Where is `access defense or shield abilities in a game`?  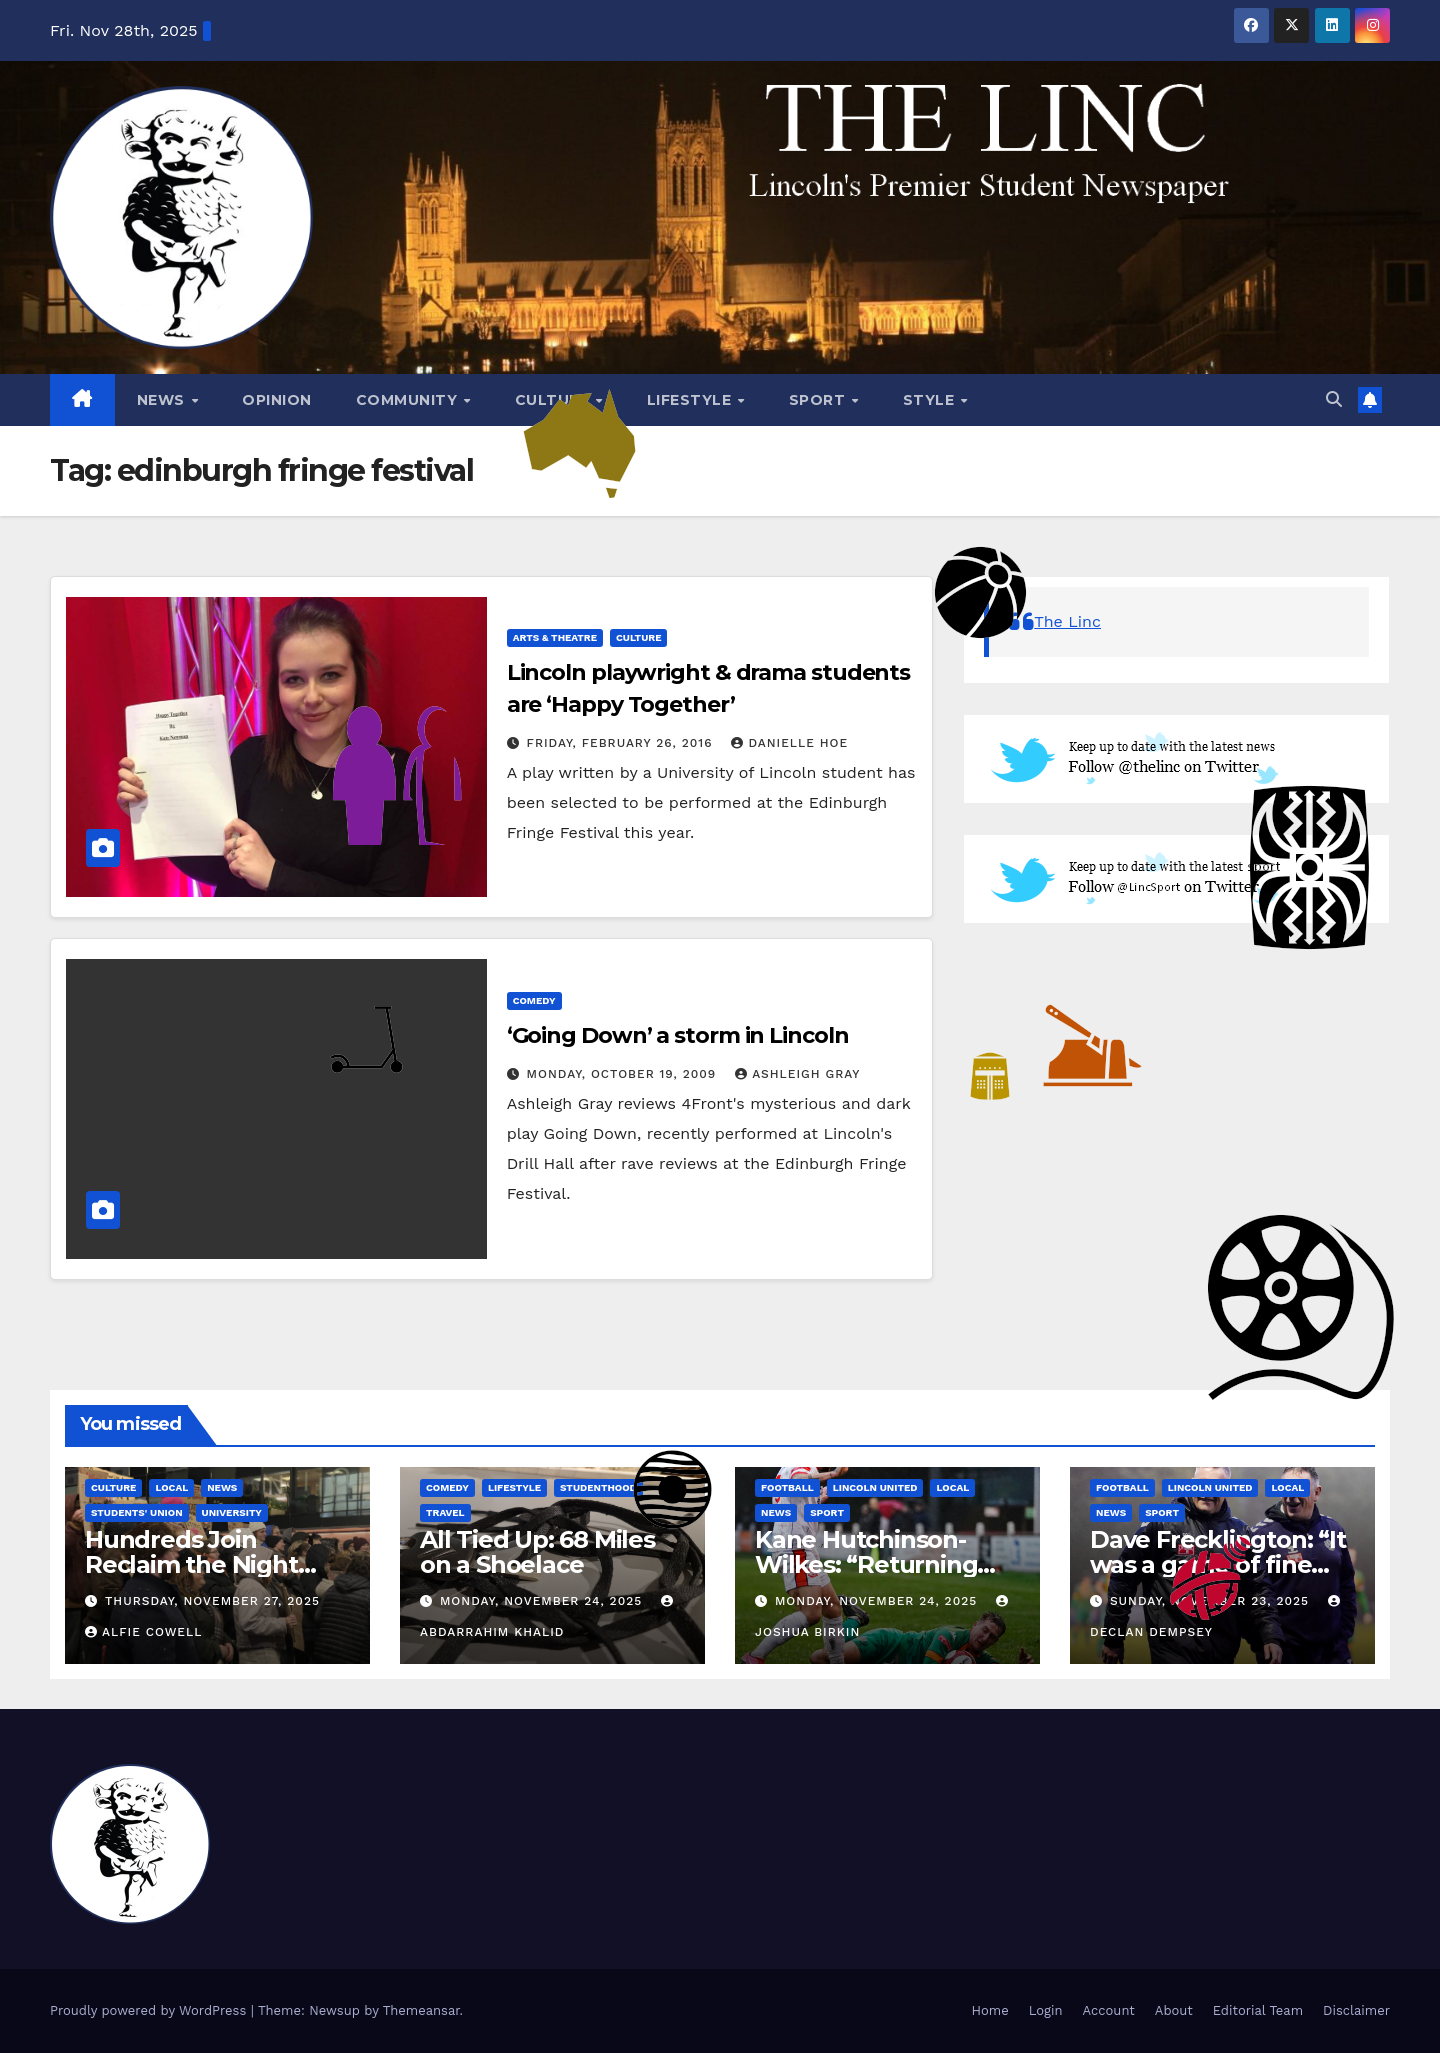 access defense or shield abilities in a game is located at coordinates (1309, 867).